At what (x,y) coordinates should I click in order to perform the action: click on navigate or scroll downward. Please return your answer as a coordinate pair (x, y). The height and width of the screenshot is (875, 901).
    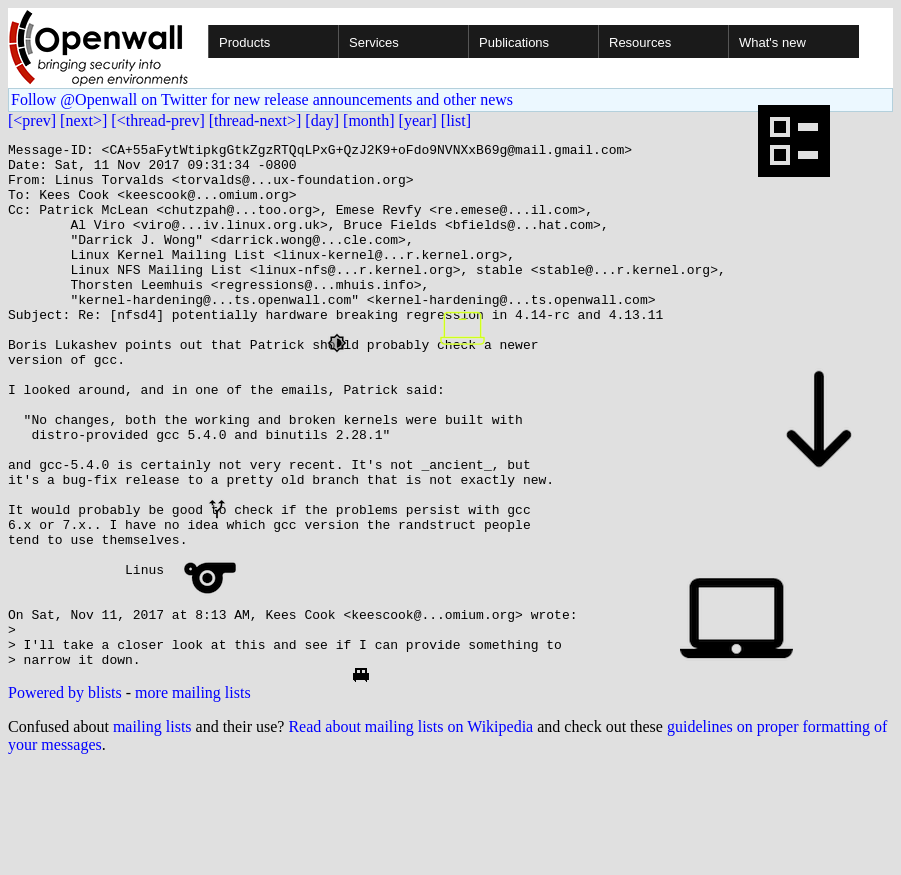
    Looking at the image, I should click on (819, 420).